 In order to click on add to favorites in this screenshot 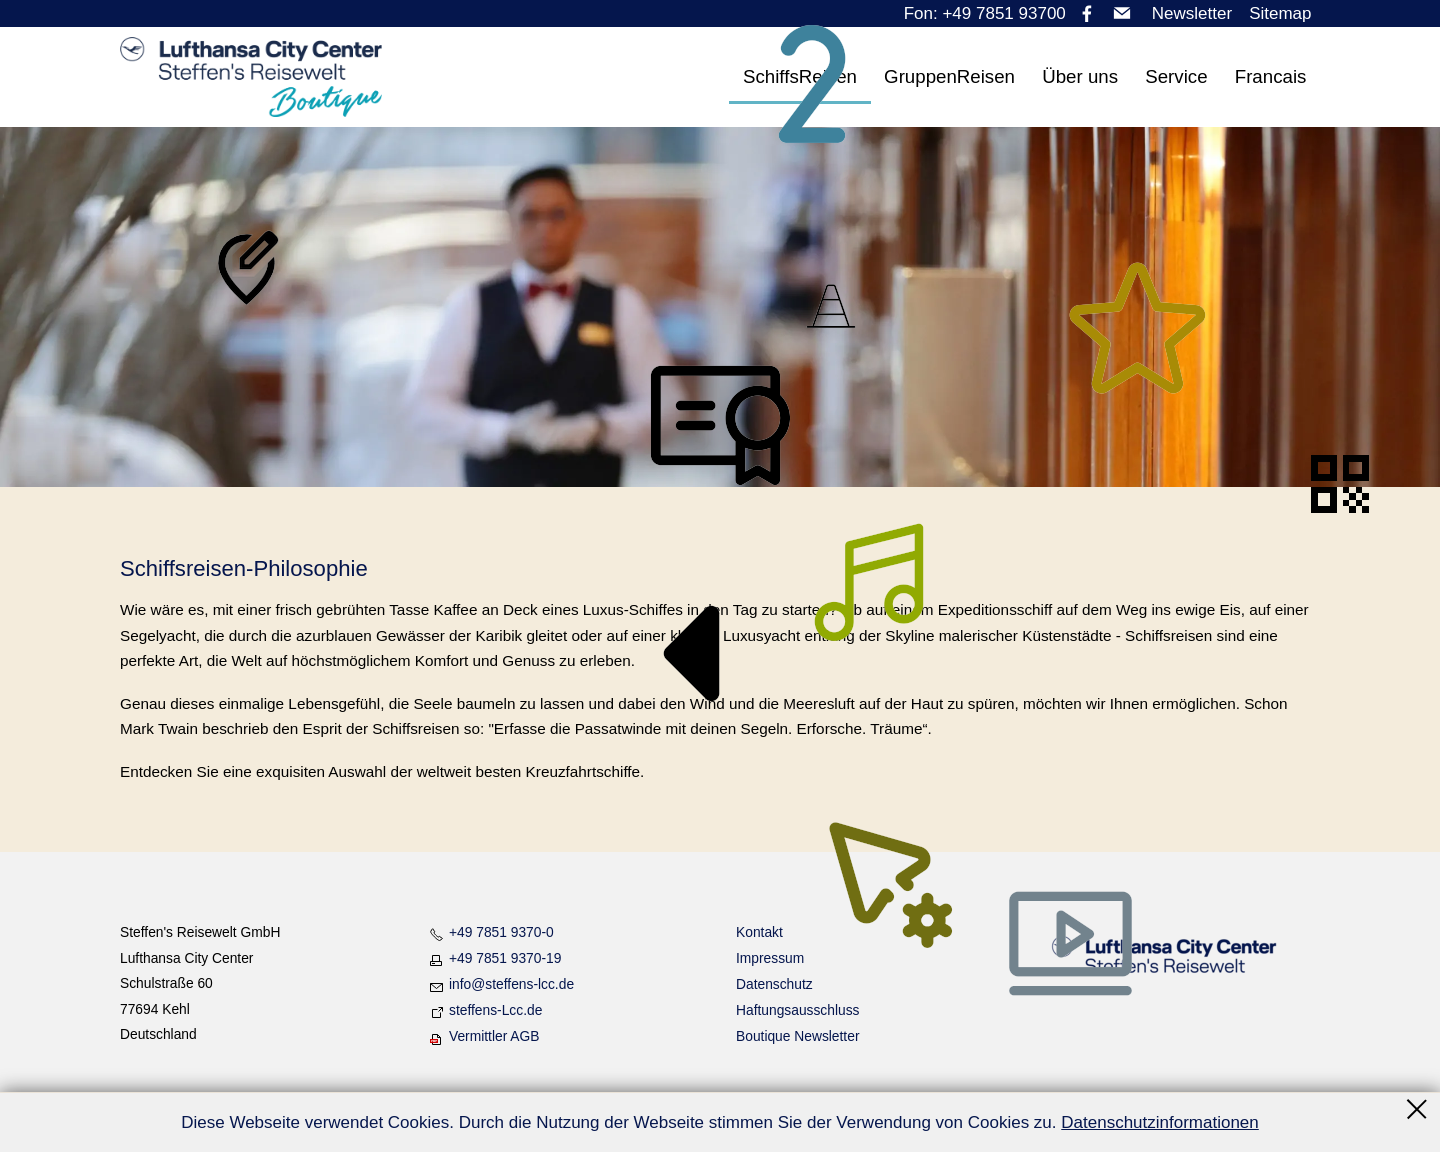, I will do `click(1137, 330)`.